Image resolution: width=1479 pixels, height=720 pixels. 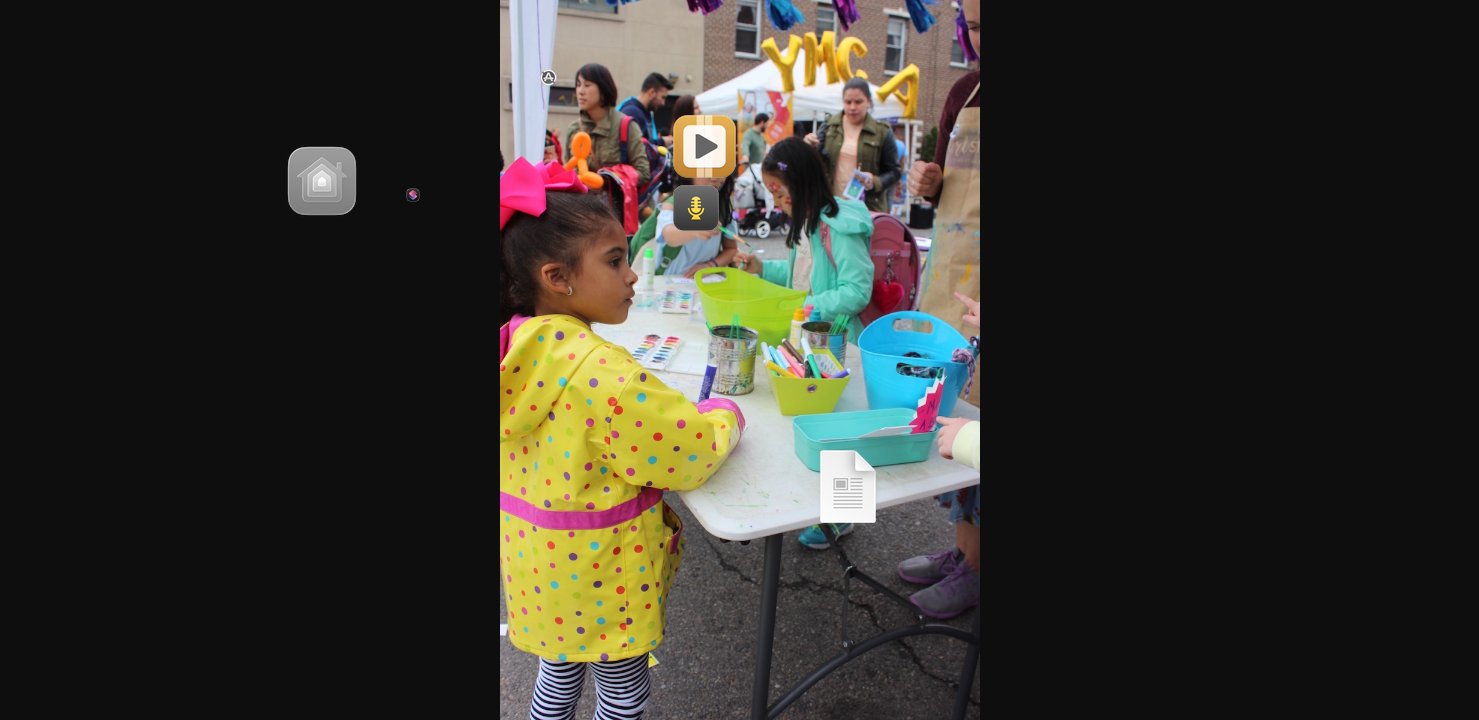 What do you see at coordinates (413, 195) in the screenshot?
I see `open the shortcuts app` at bounding box center [413, 195].